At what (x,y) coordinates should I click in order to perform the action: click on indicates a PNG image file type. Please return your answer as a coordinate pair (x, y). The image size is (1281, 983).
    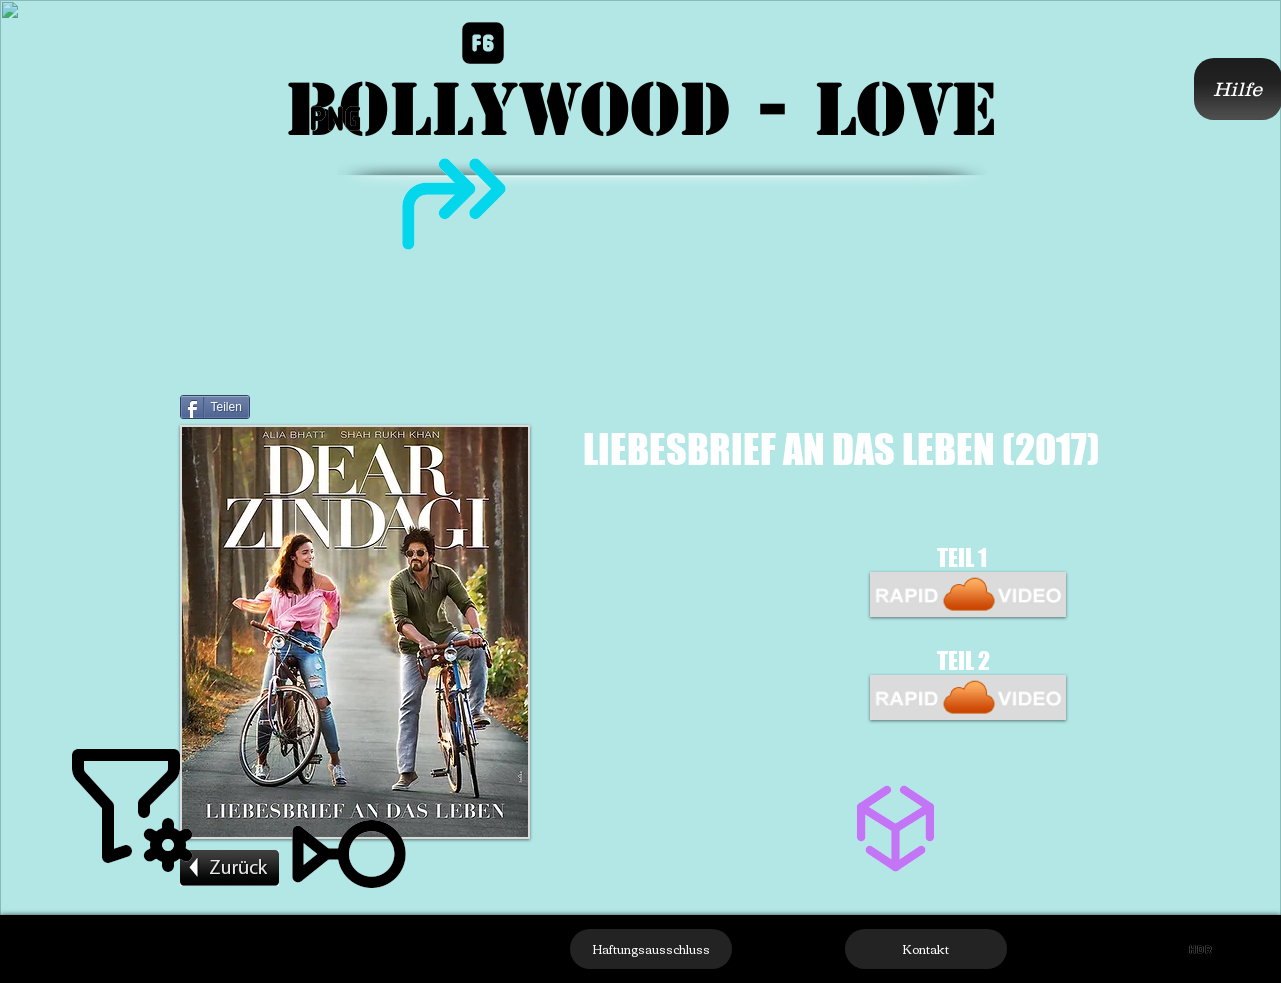
    Looking at the image, I should click on (335, 118).